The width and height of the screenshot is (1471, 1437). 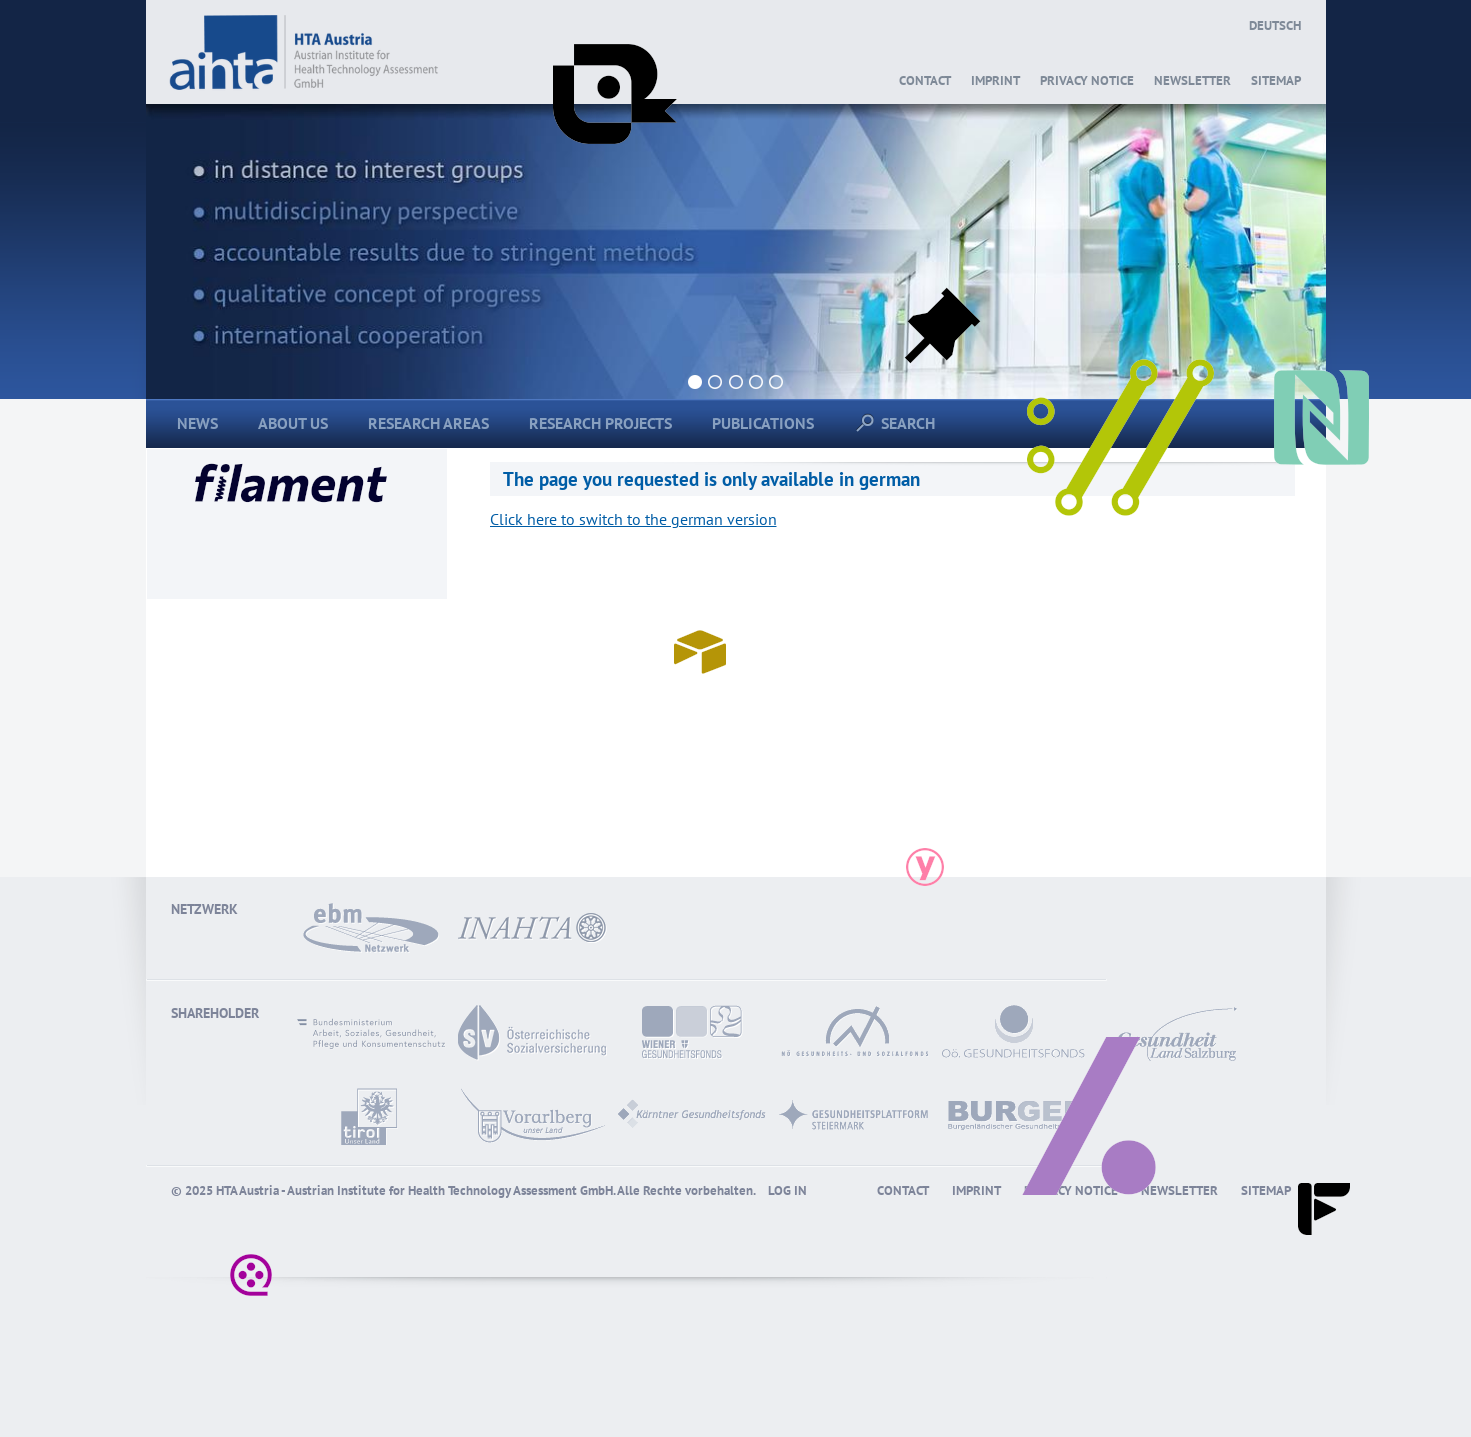 What do you see at coordinates (700, 652) in the screenshot?
I see `open Airtable app` at bounding box center [700, 652].